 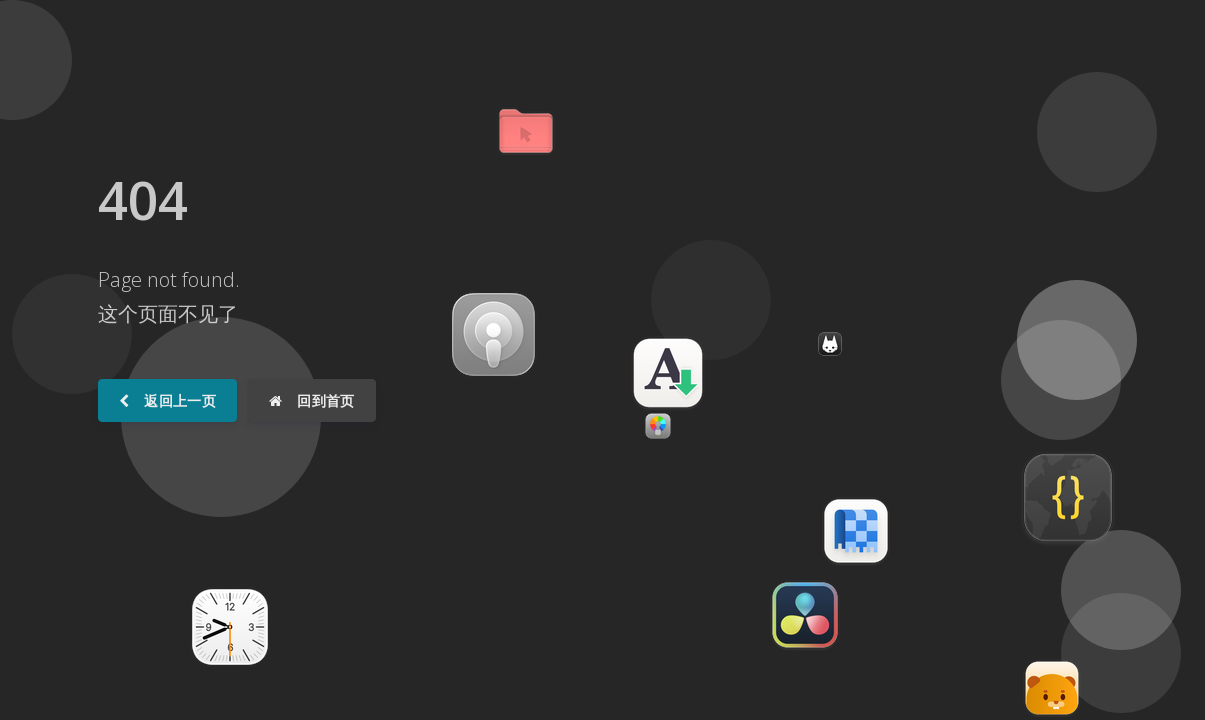 I want to click on open OpenRGB lighting control application, so click(x=658, y=426).